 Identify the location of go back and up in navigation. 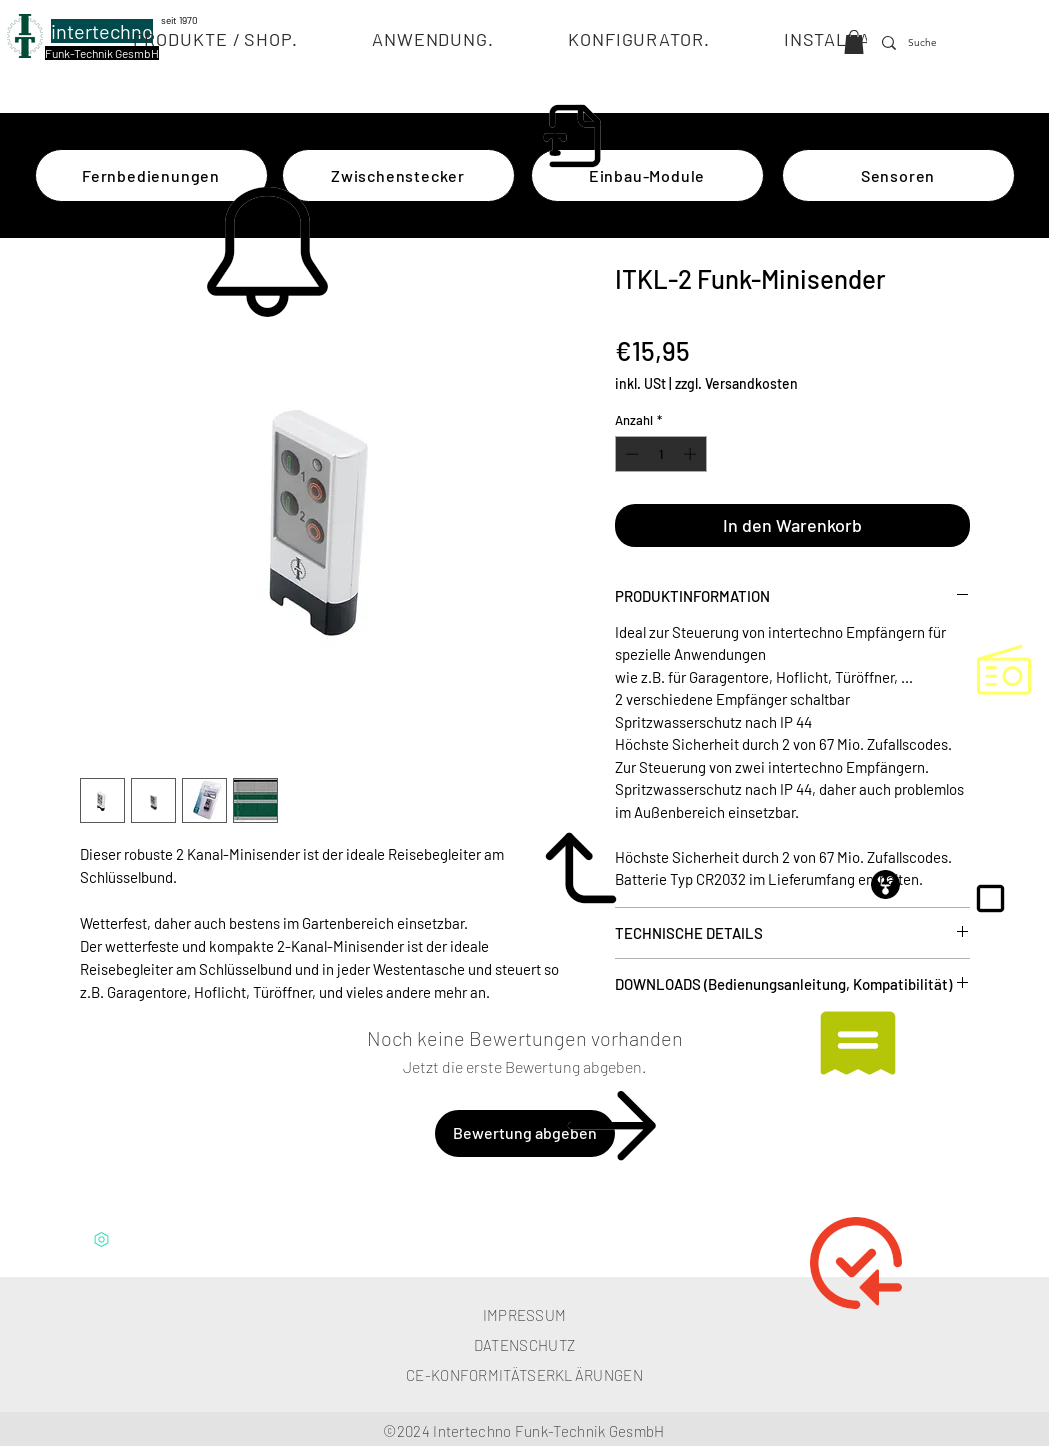
(581, 868).